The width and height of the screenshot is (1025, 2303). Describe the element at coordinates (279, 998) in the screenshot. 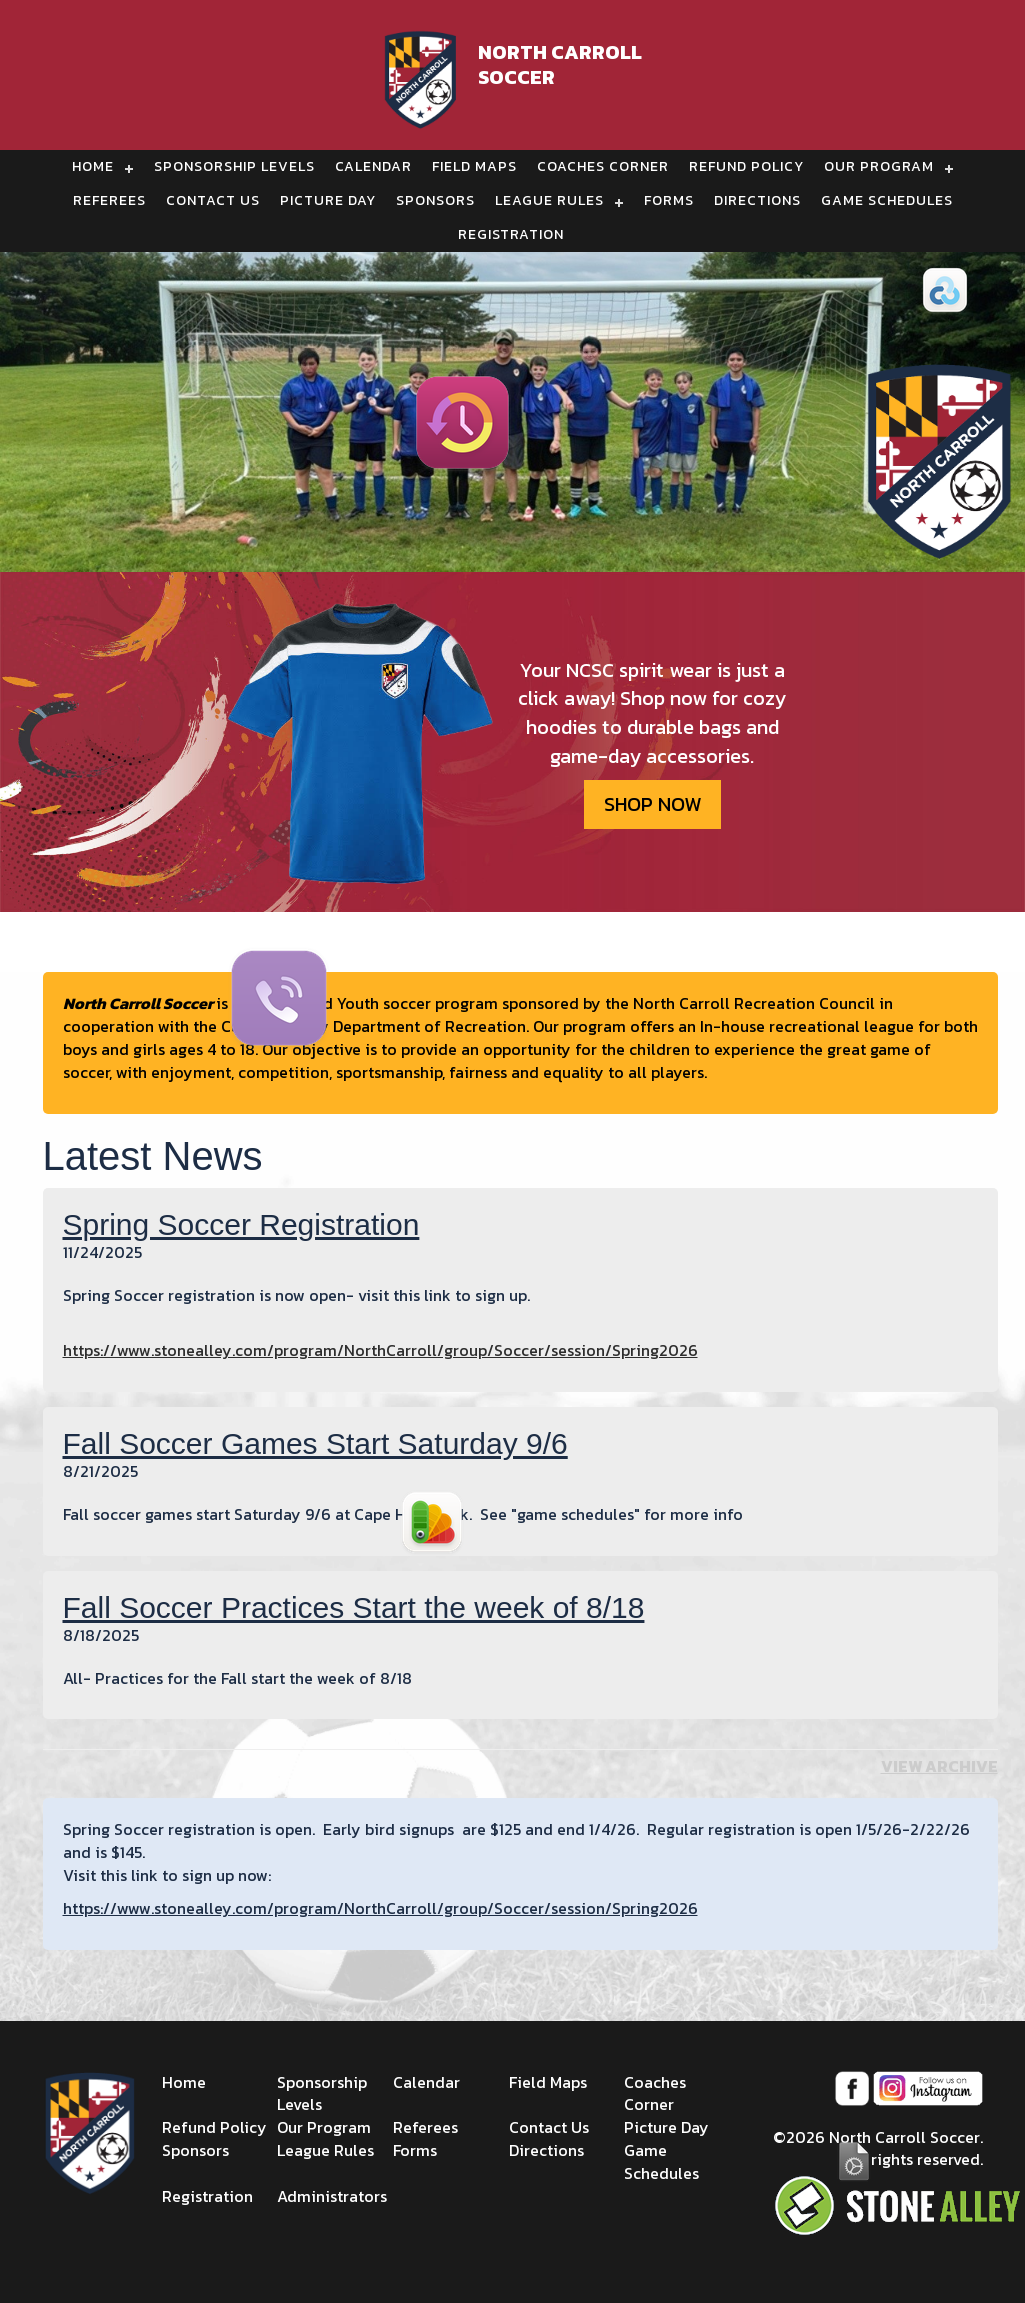

I see `open viber messaging app` at that location.